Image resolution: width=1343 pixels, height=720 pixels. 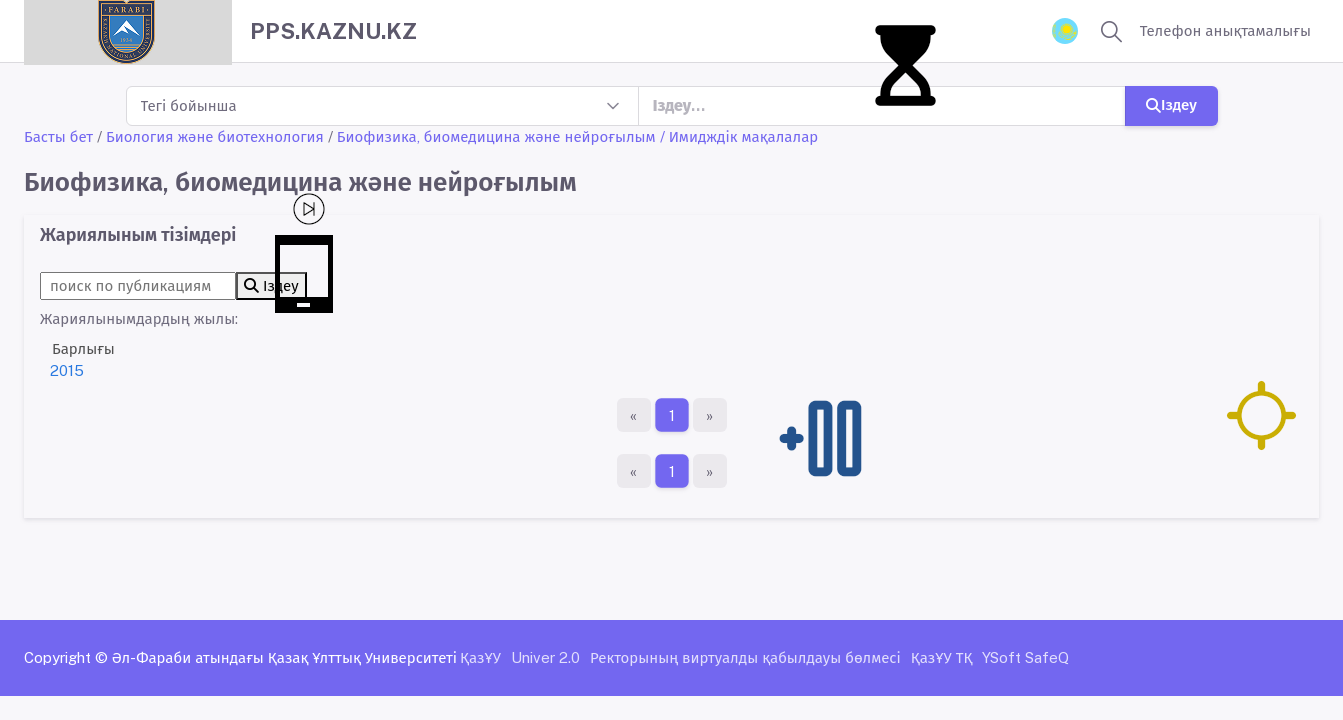 I want to click on find my current location on the map, so click(x=1261, y=415).